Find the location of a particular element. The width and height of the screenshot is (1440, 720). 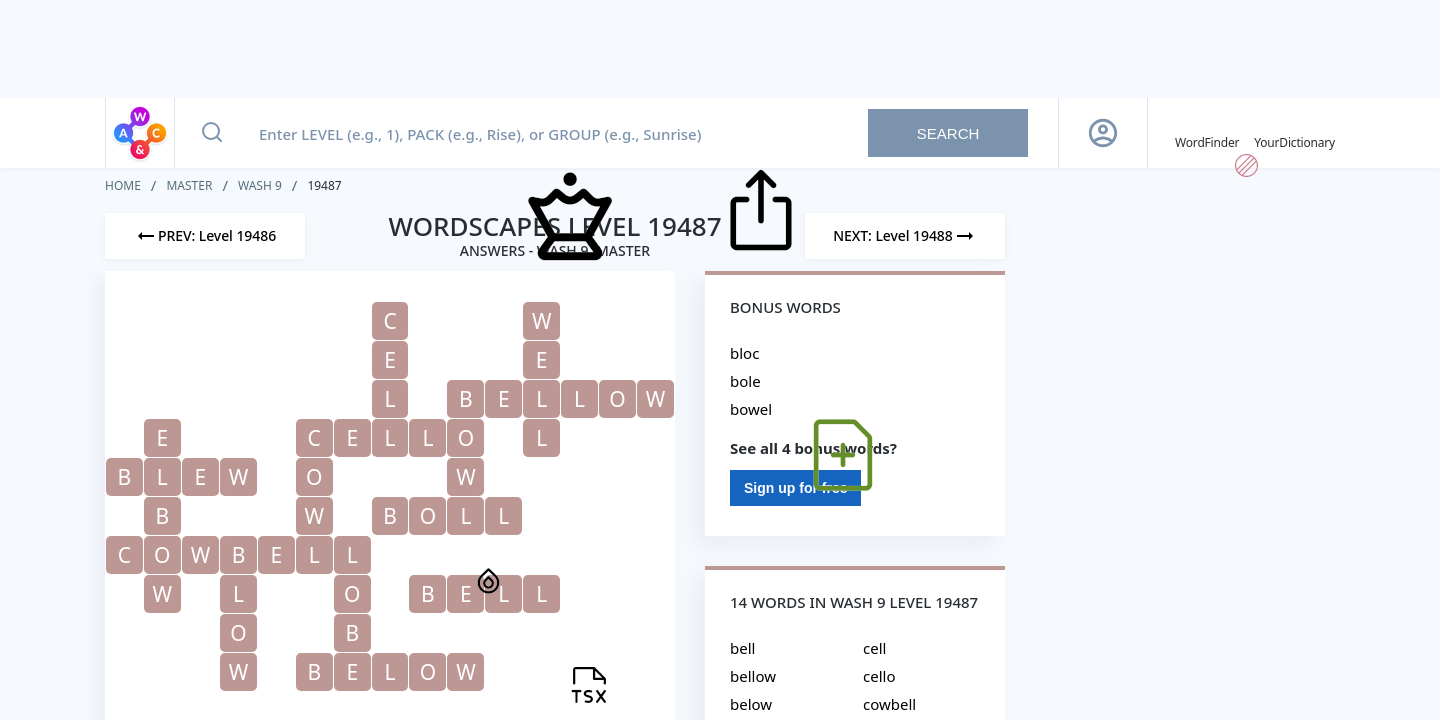

share this content is located at coordinates (761, 212).